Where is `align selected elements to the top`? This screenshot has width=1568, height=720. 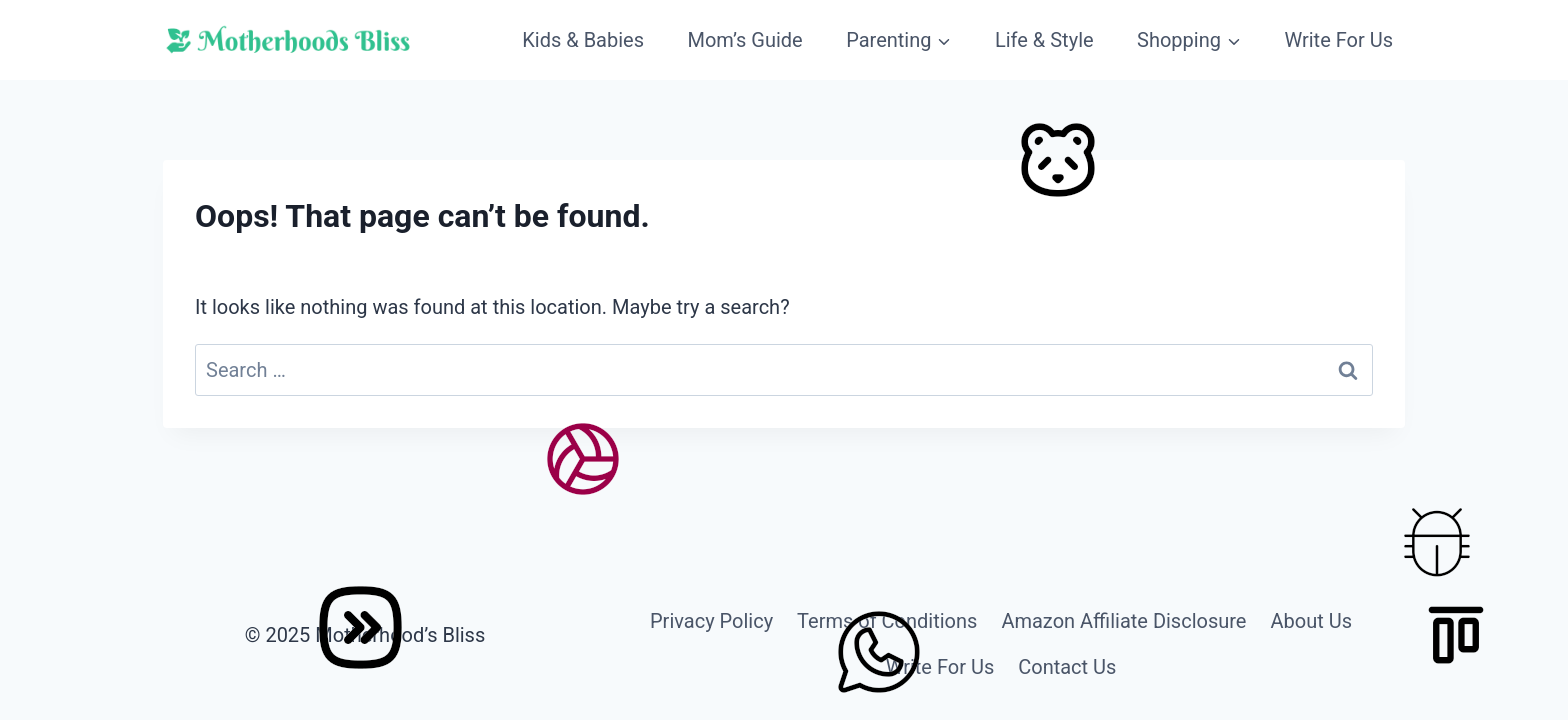 align selected elements to the top is located at coordinates (1456, 634).